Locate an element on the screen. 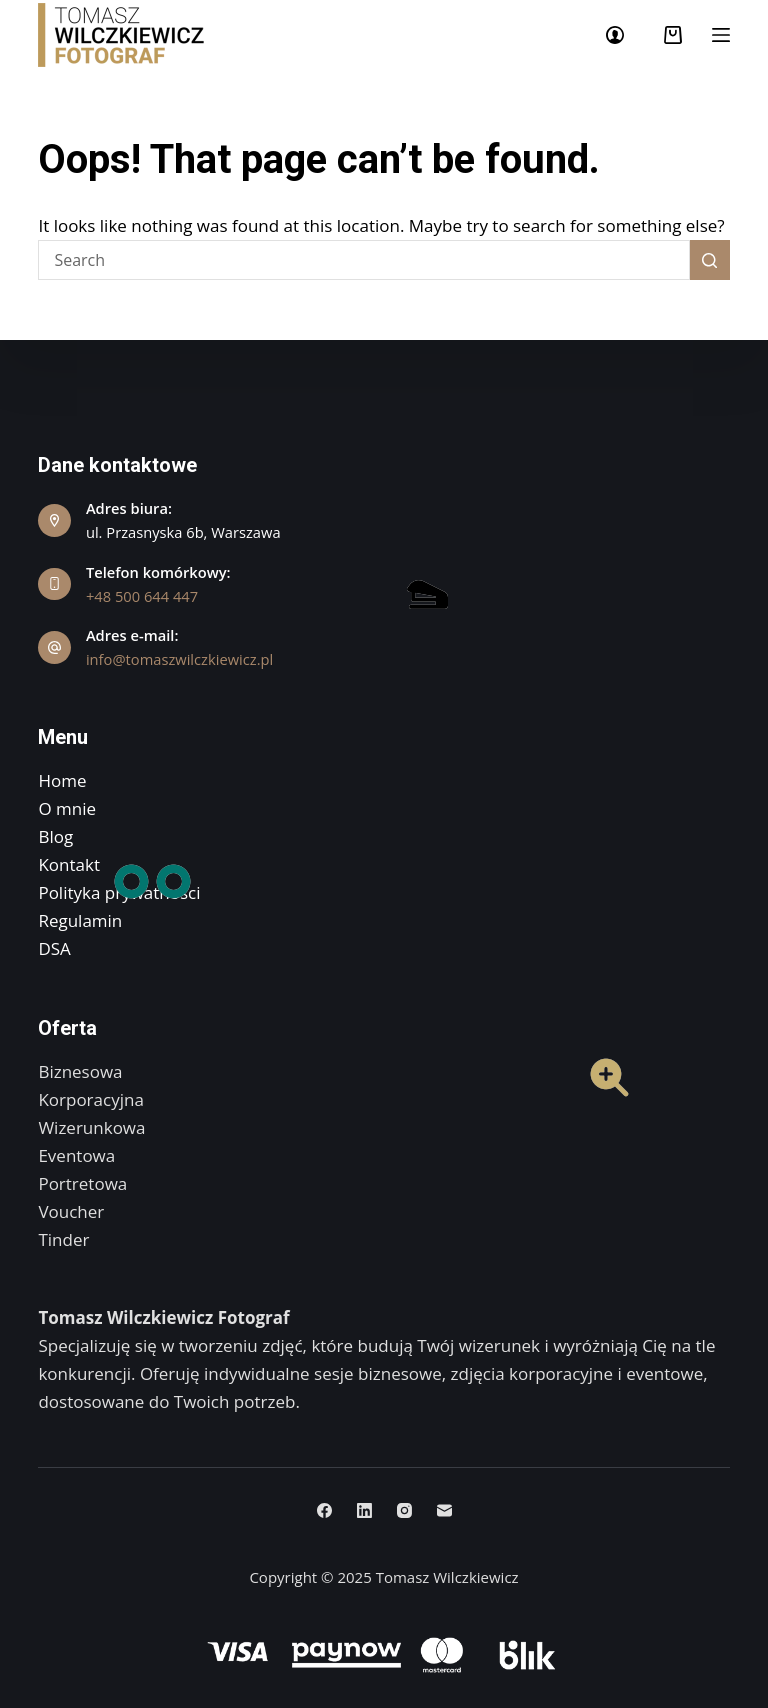 The image size is (768, 1708). link to flickr photo sharing account is located at coordinates (152, 881).